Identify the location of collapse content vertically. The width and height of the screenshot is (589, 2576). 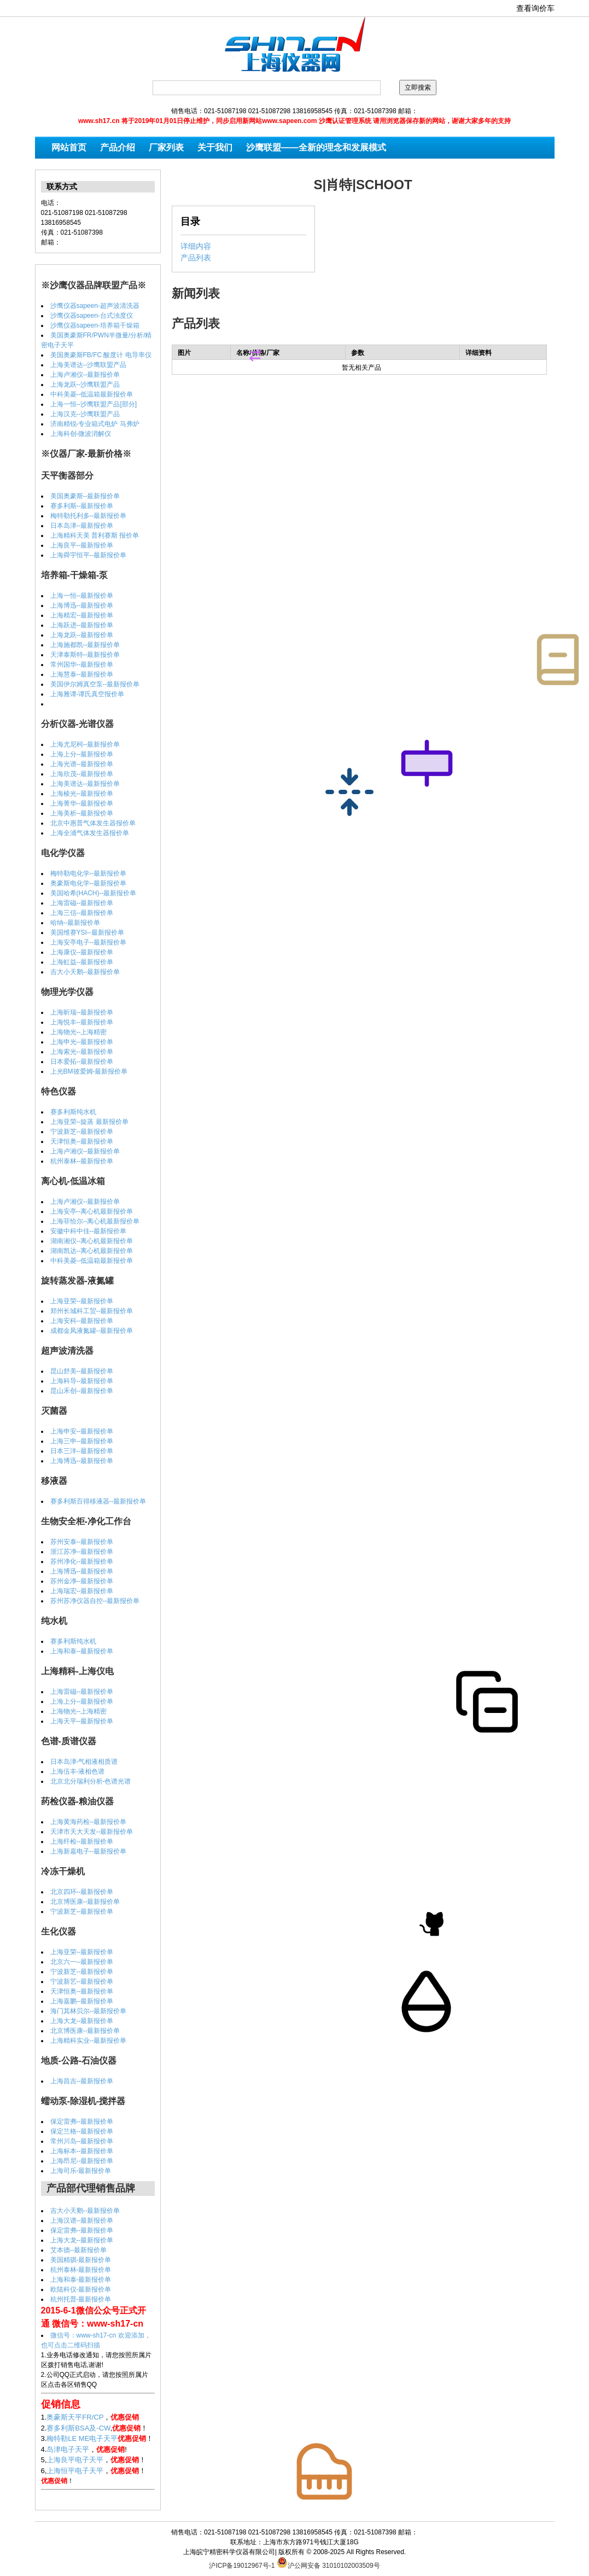
(349, 792).